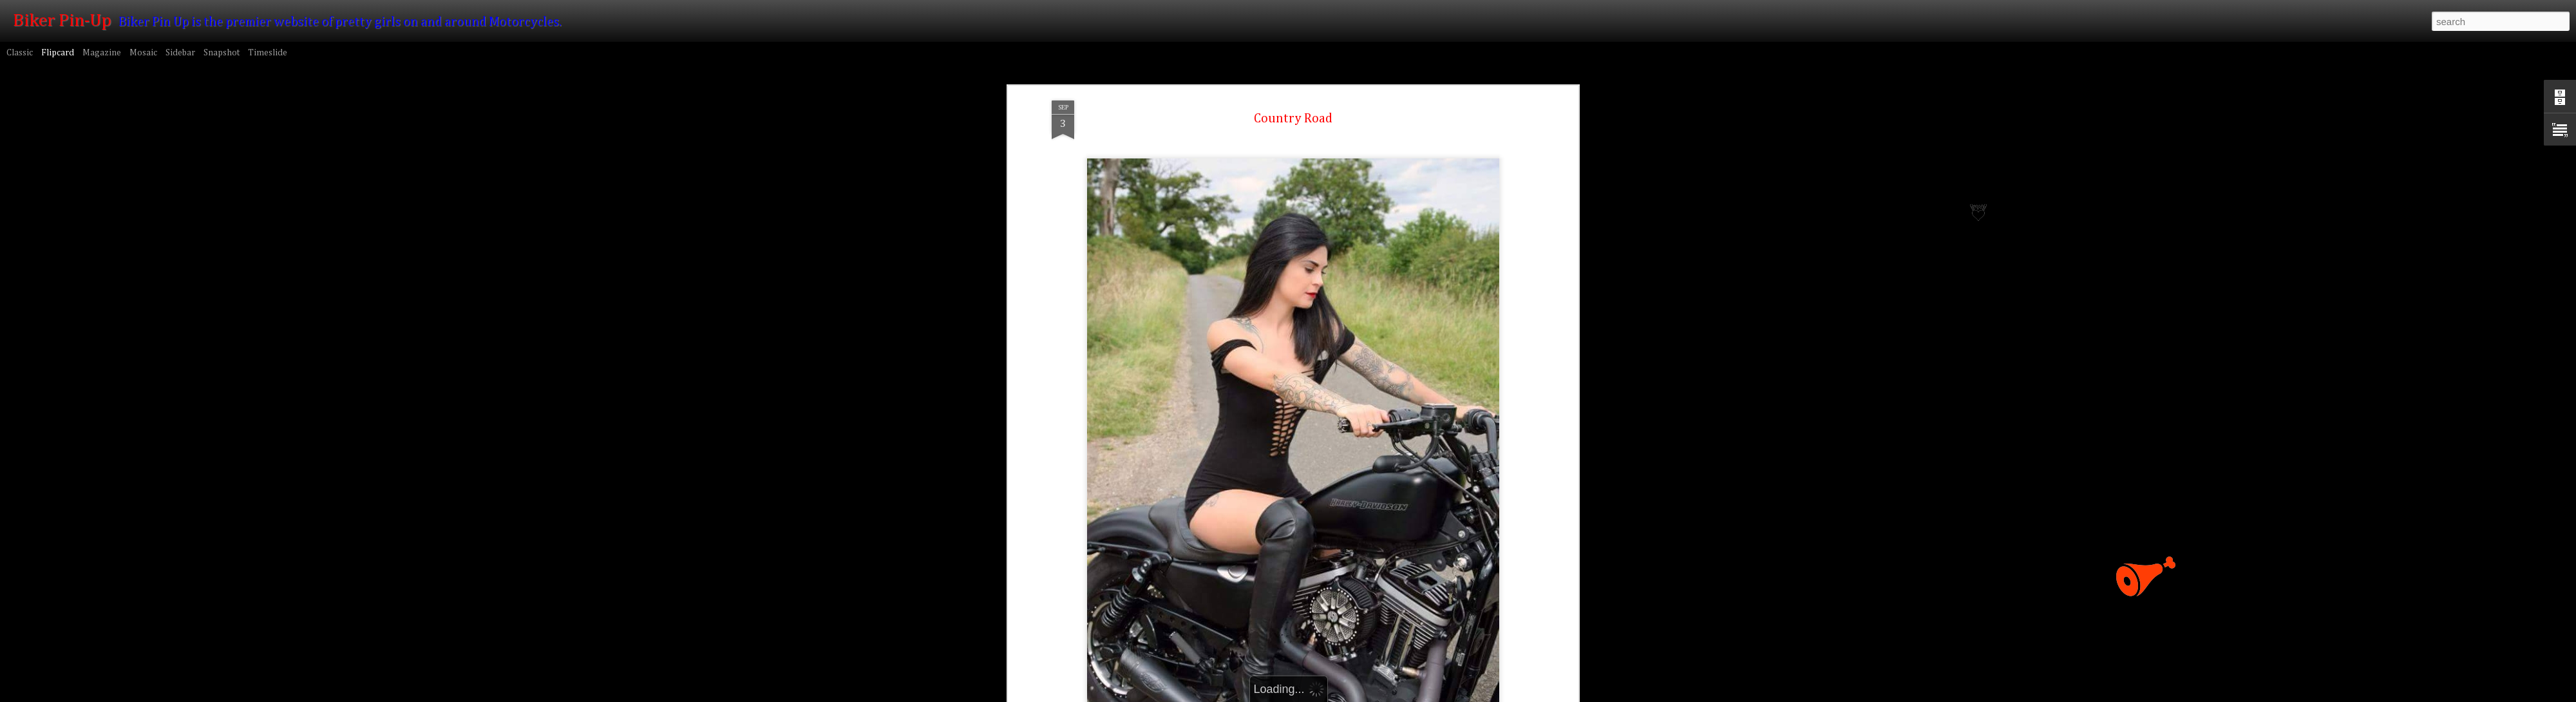 Image resolution: width=2576 pixels, height=702 pixels. What do you see at coordinates (1978, 213) in the screenshot?
I see `view health or vitality status in a game` at bounding box center [1978, 213].